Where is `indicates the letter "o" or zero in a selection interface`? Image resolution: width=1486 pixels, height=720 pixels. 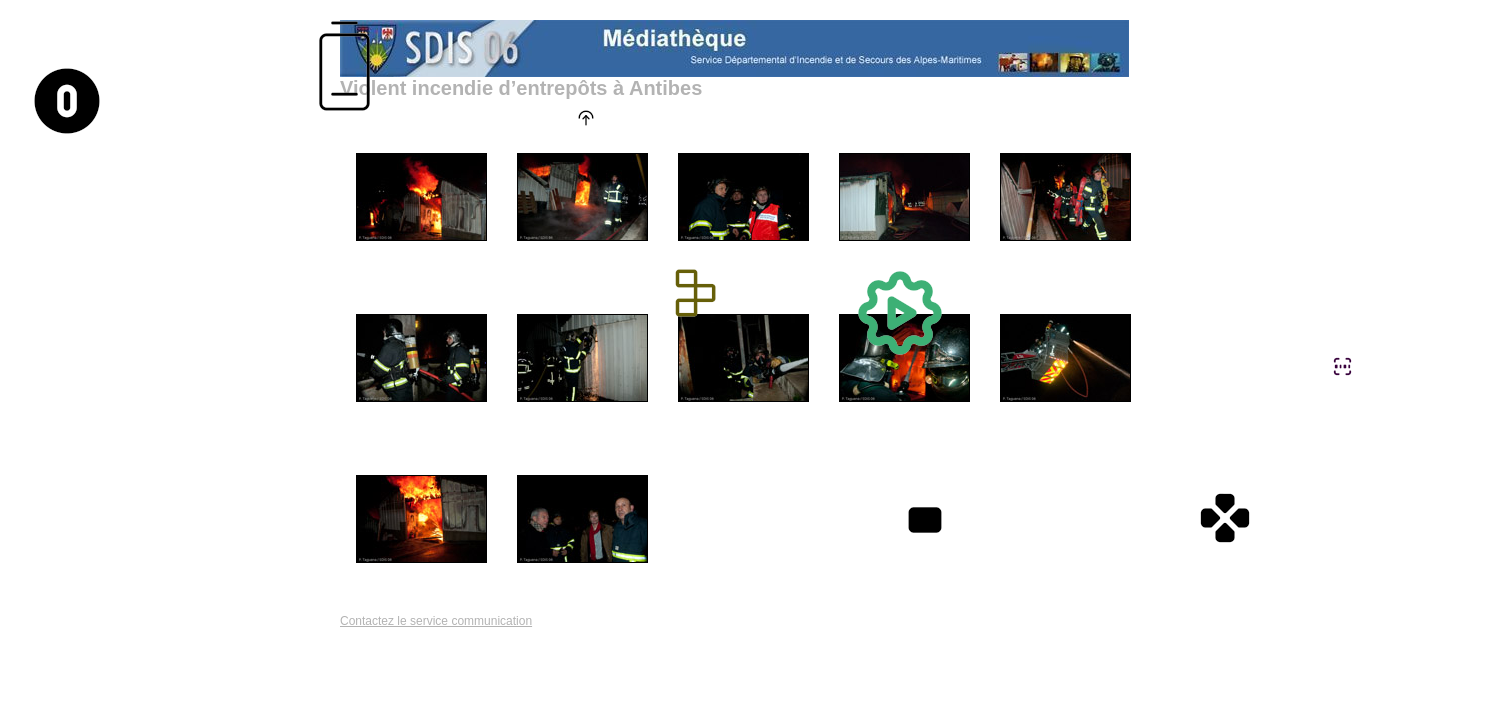
indicates the letter "o" or zero in a selection interface is located at coordinates (67, 101).